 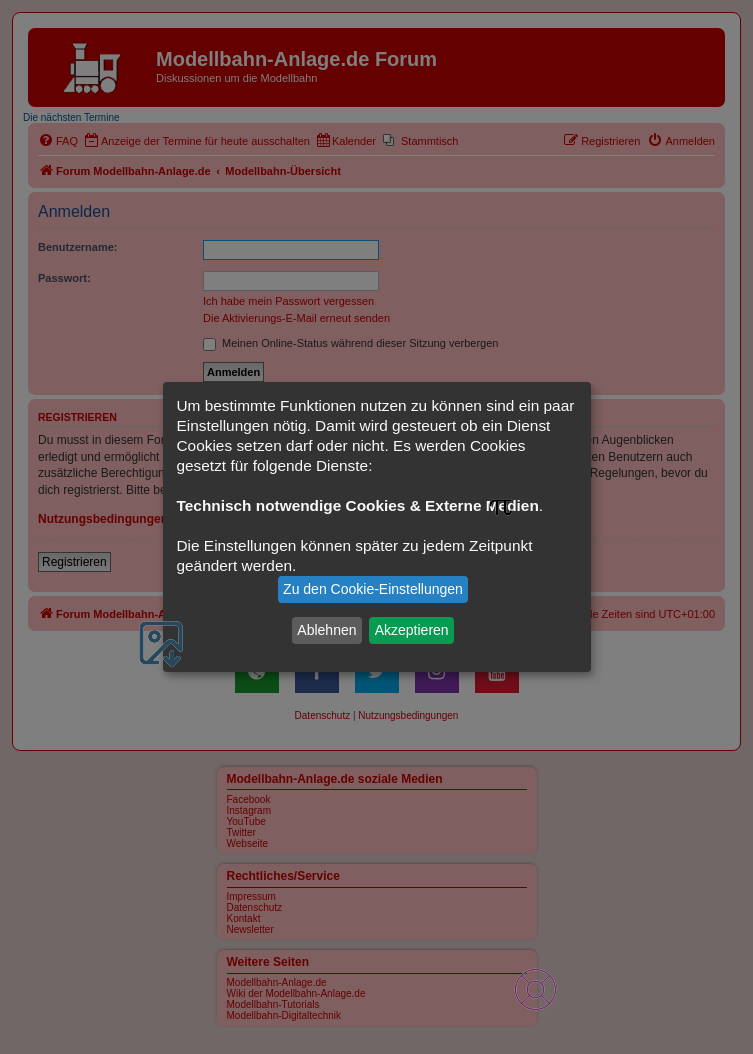 I want to click on access mathematical or scientific calculator functions, so click(x=501, y=507).